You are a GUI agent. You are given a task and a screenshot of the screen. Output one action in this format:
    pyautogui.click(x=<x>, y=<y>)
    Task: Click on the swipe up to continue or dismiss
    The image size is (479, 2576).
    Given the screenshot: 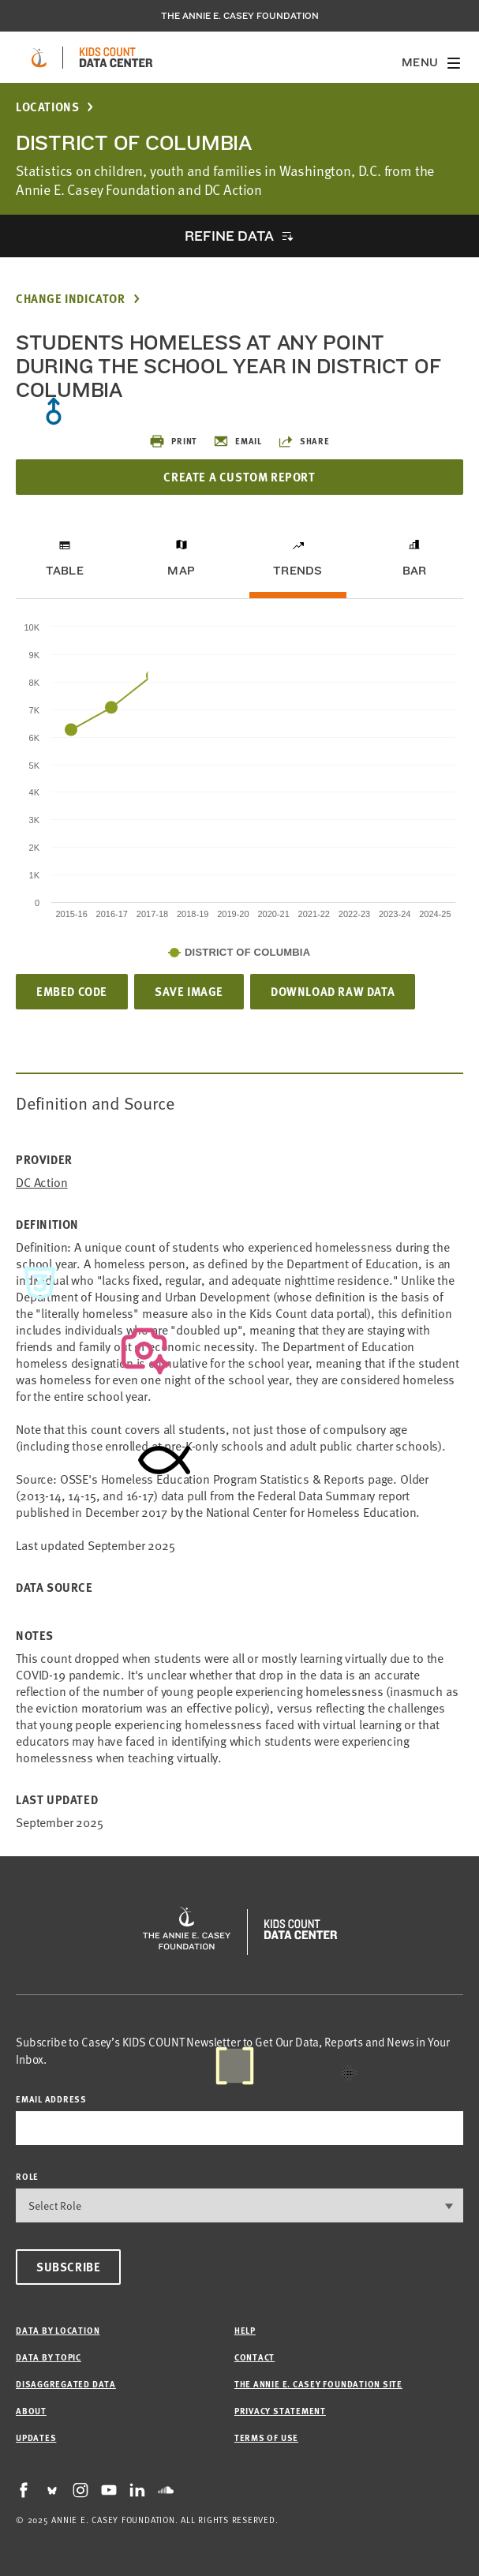 What is the action you would take?
    pyautogui.click(x=54, y=411)
    